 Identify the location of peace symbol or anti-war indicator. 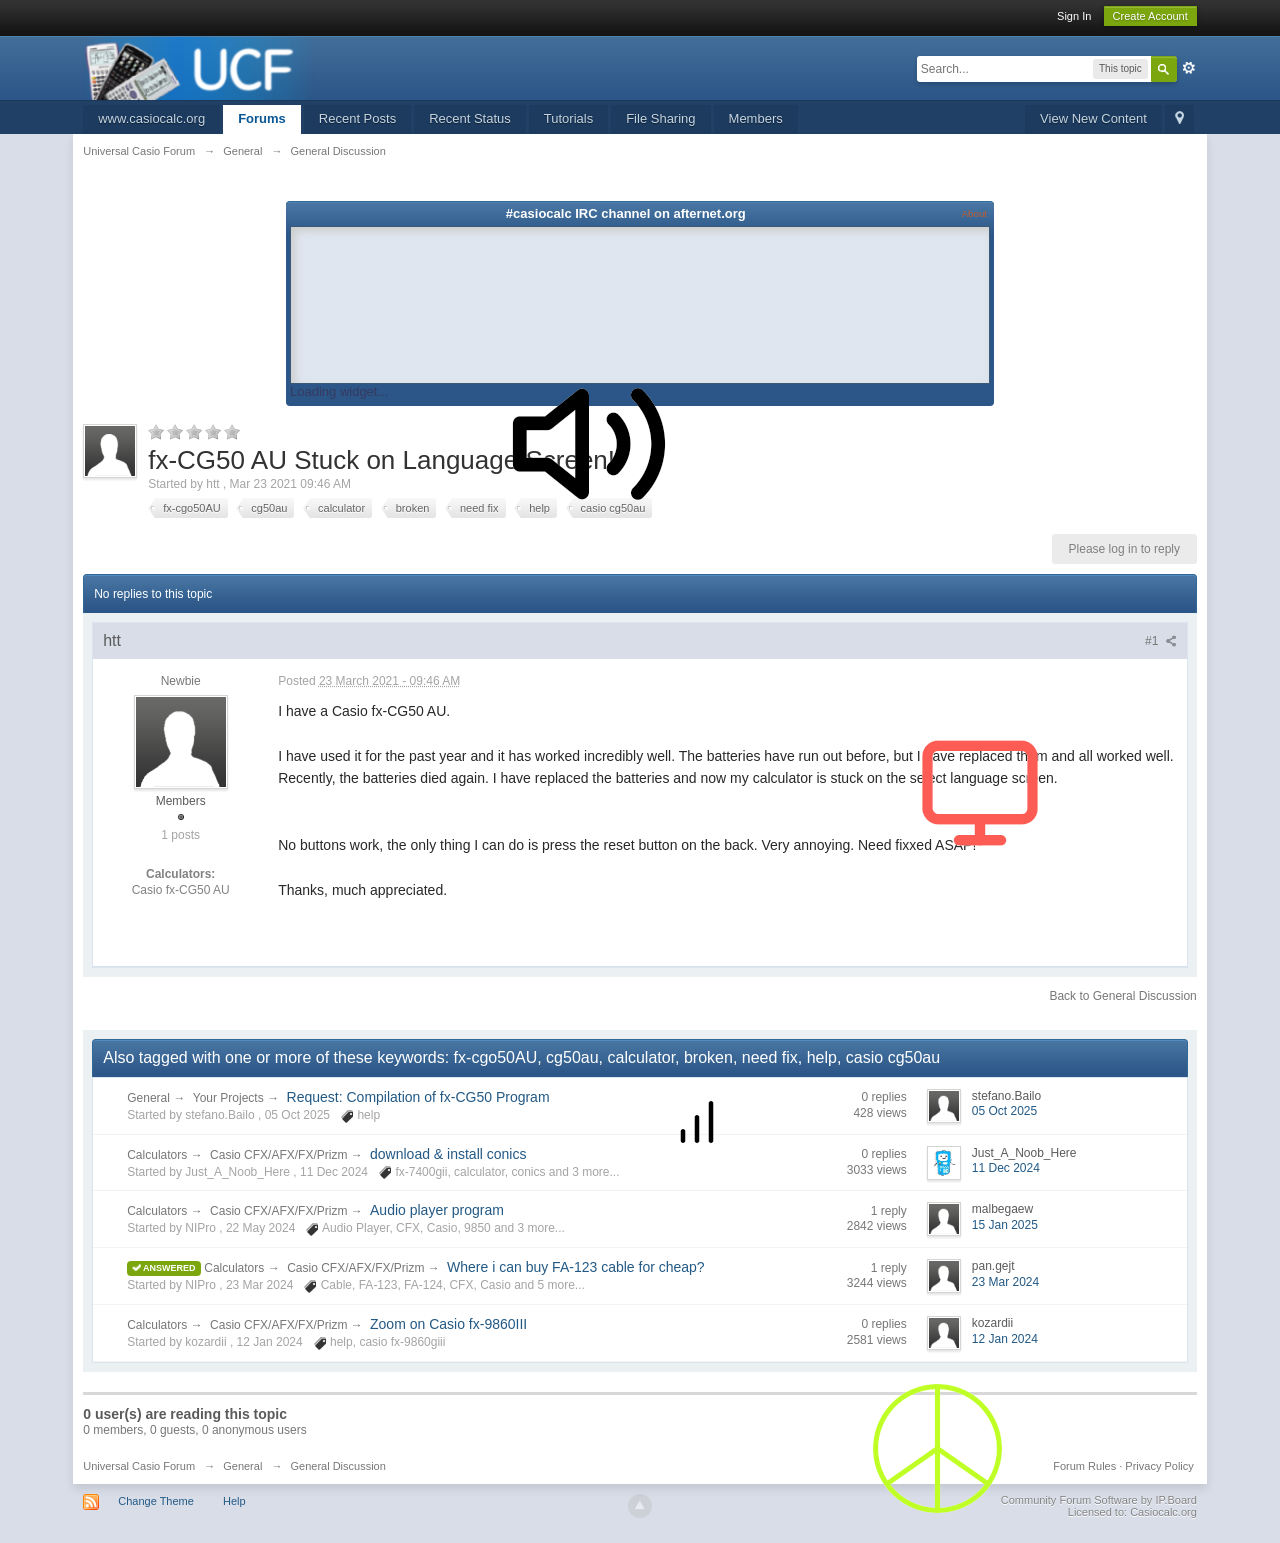
(937, 1448).